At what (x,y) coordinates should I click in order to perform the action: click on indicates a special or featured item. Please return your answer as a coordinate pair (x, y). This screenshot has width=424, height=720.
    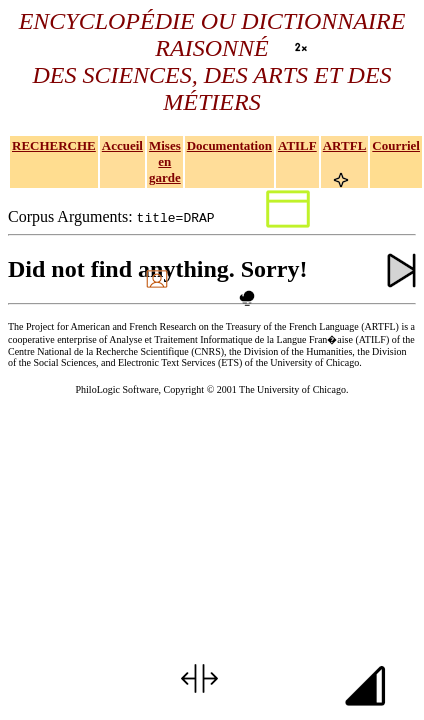
    Looking at the image, I should click on (341, 180).